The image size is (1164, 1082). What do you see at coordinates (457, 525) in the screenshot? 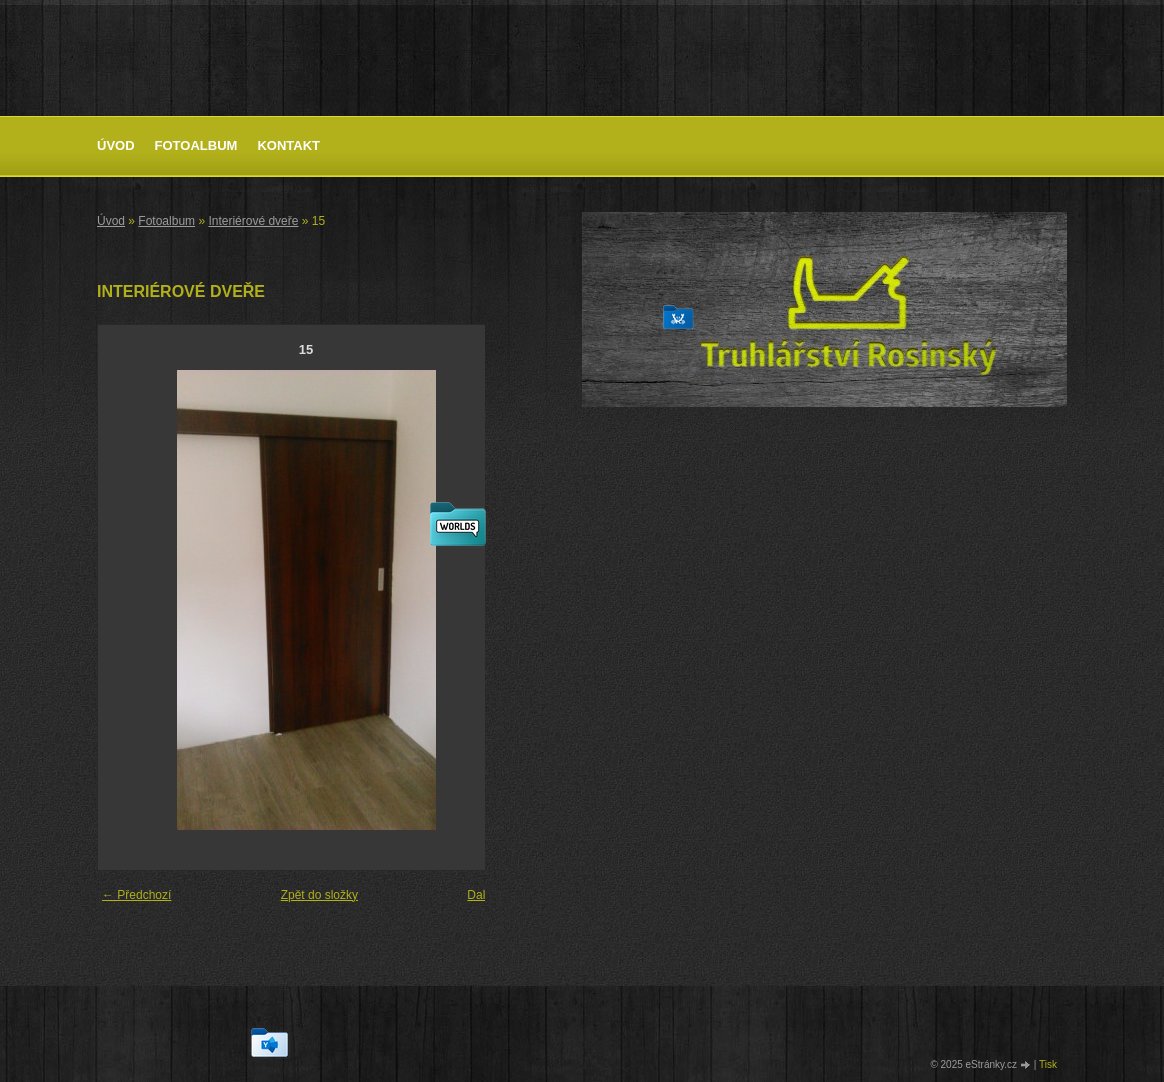
I see `open vrchat worlds folder` at bounding box center [457, 525].